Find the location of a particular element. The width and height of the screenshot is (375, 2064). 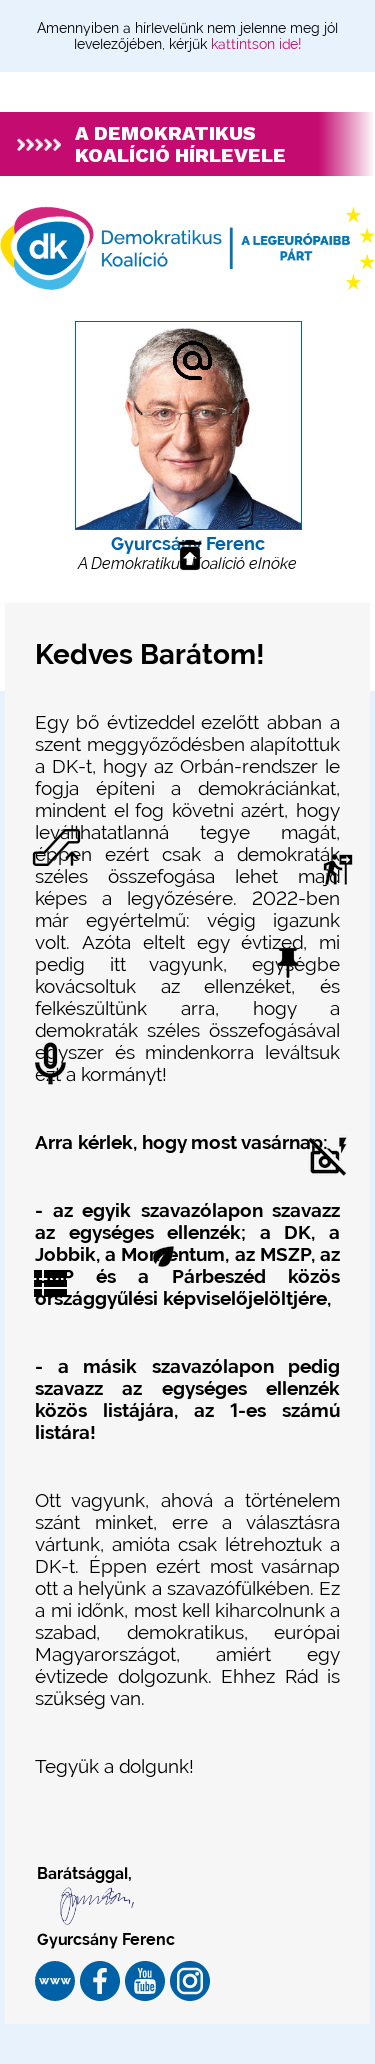

disable camera flash is located at coordinates (328, 1155).